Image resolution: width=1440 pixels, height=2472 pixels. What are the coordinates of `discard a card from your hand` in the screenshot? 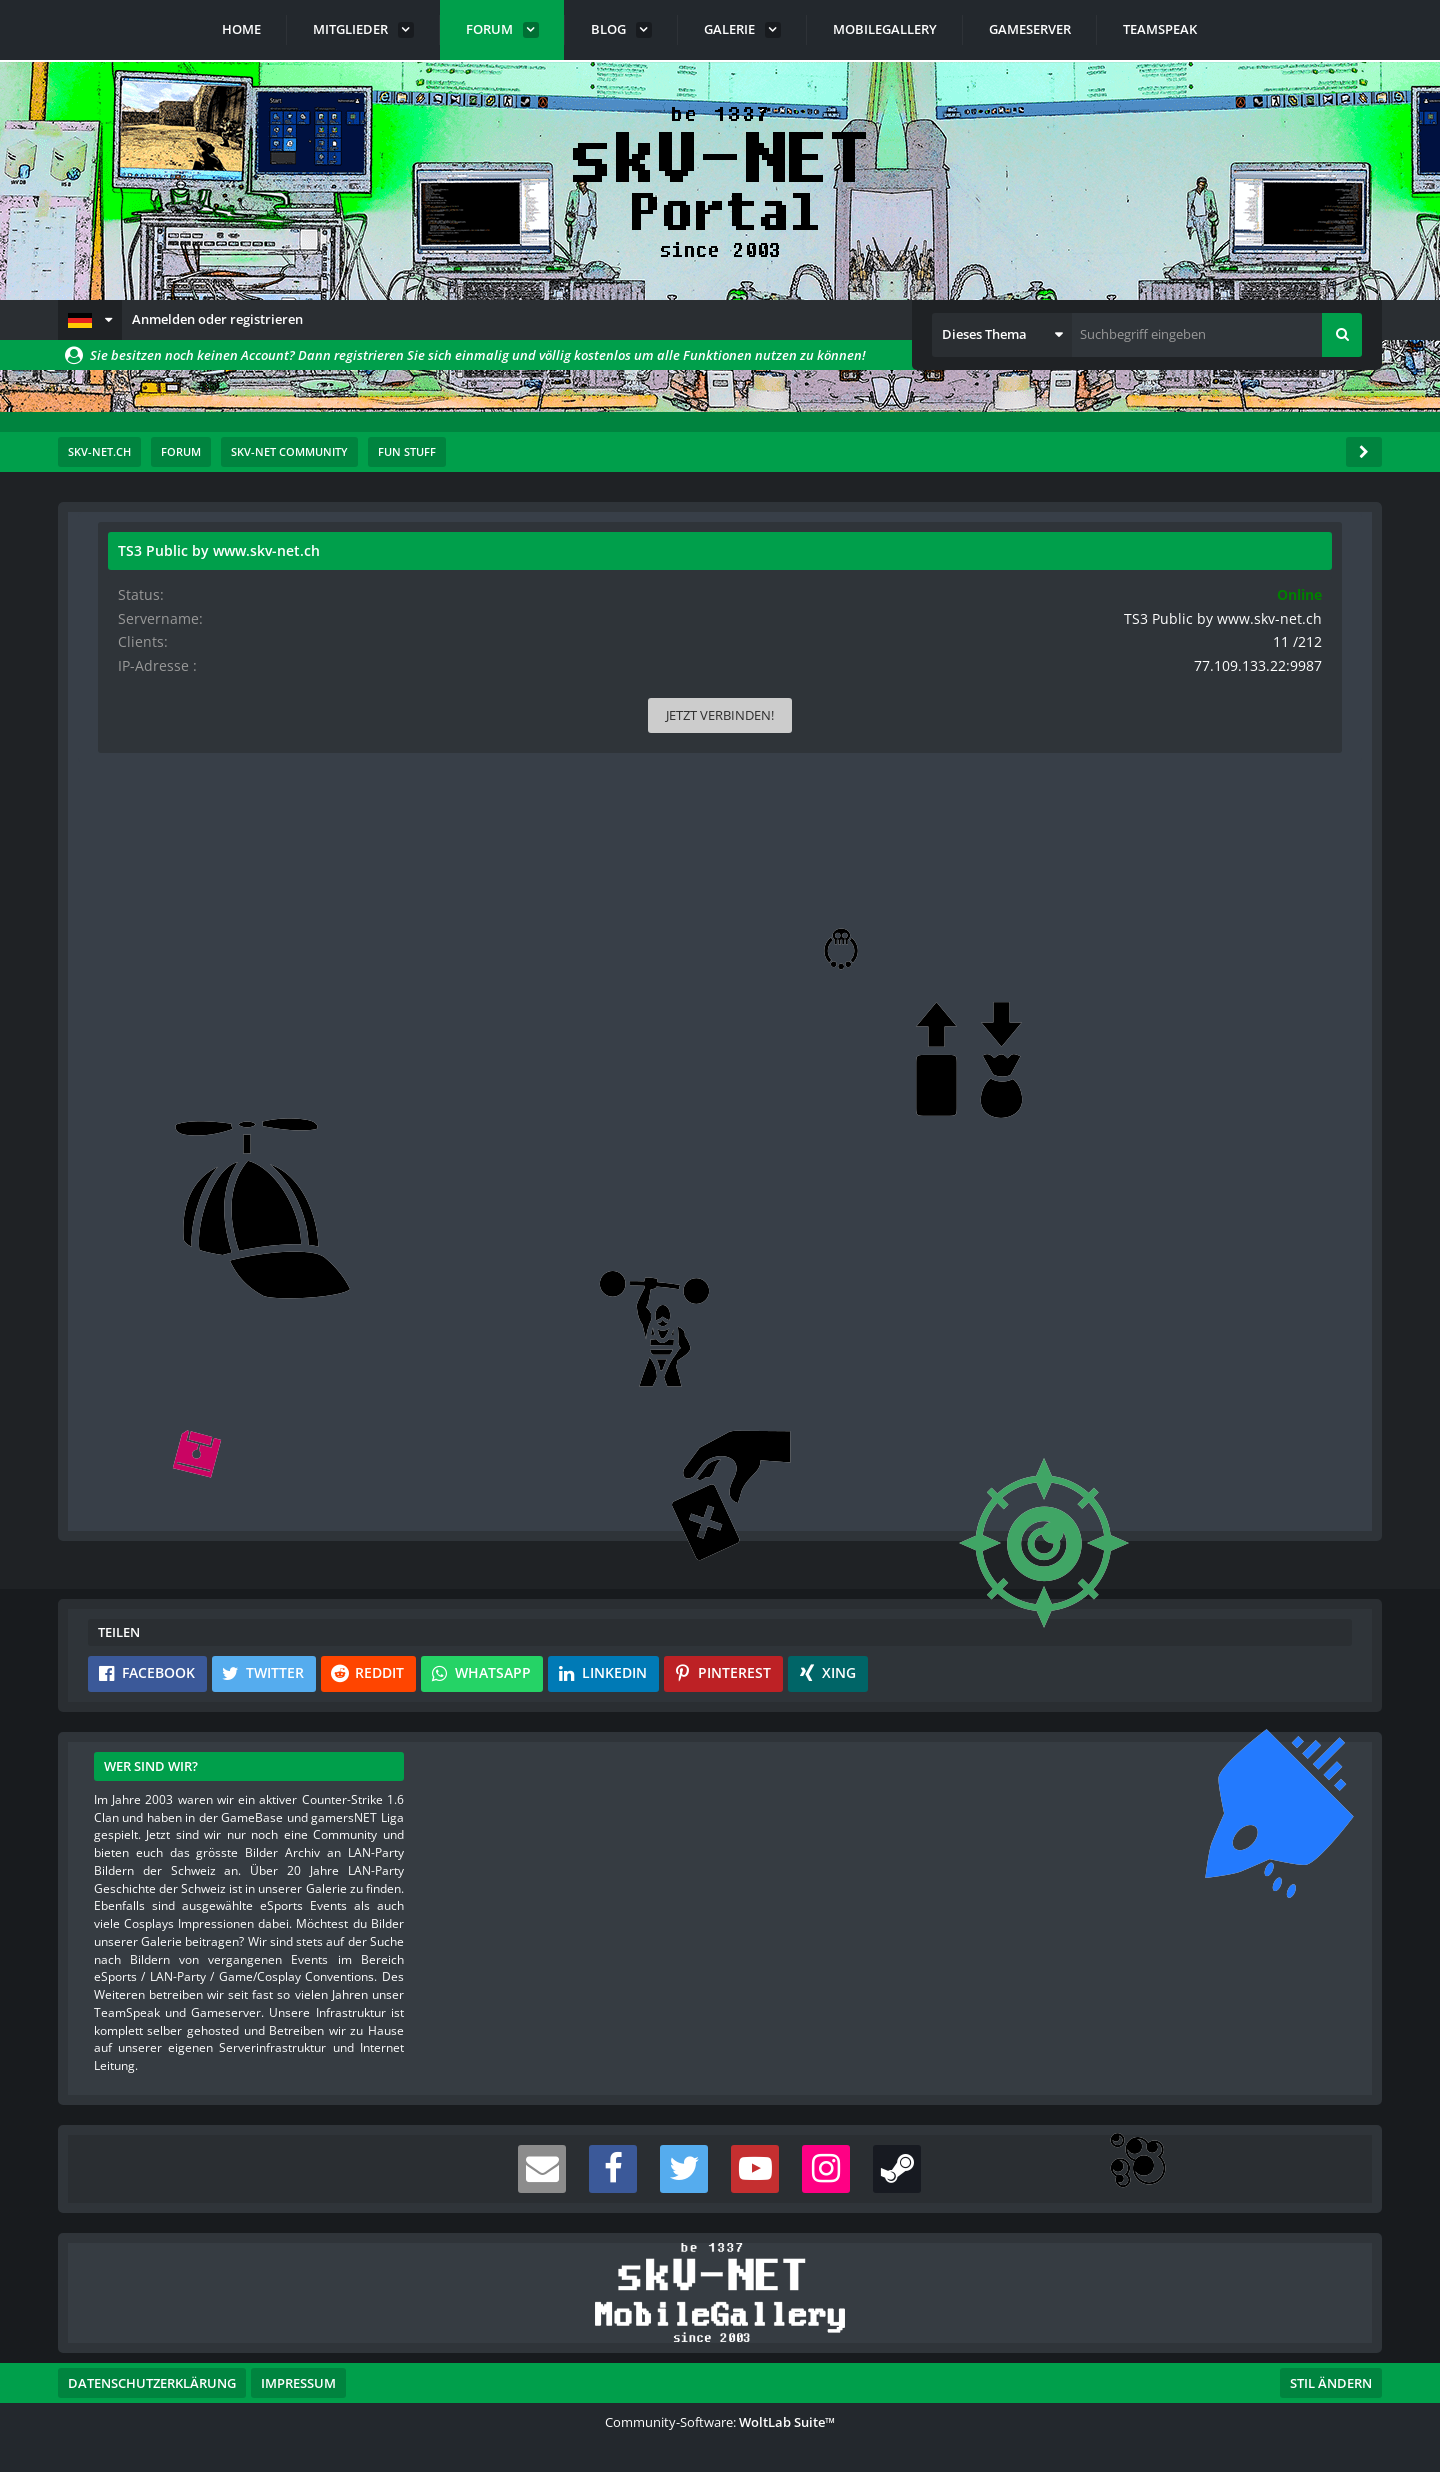 It's located at (725, 1495).